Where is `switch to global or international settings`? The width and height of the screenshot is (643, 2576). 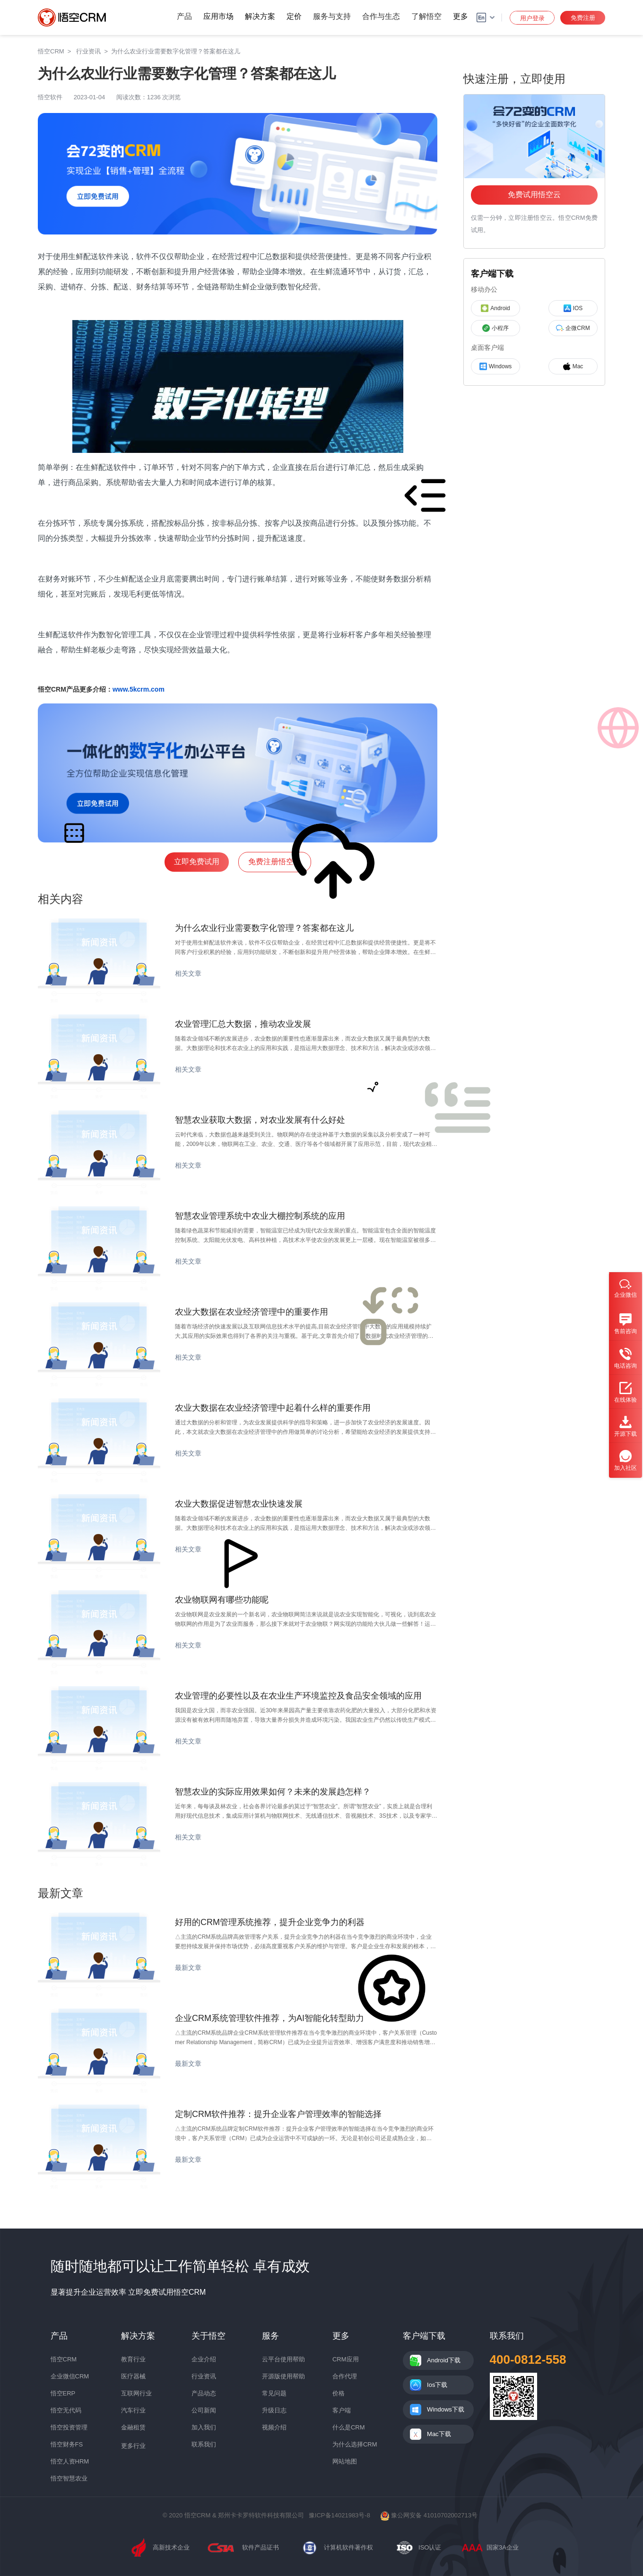 switch to global or international settings is located at coordinates (618, 728).